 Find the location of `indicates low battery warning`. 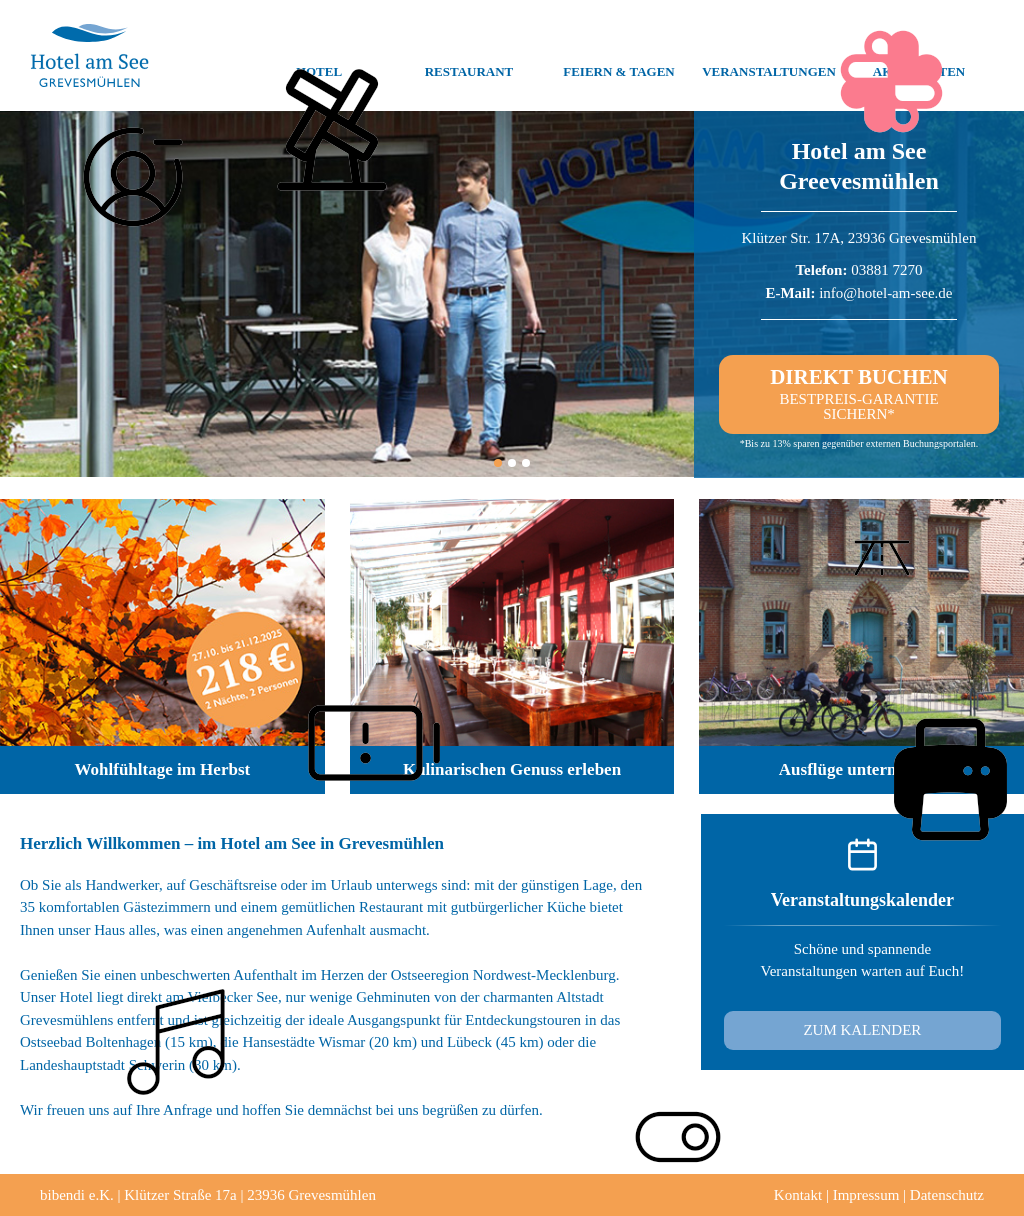

indicates low battery warning is located at coordinates (372, 743).